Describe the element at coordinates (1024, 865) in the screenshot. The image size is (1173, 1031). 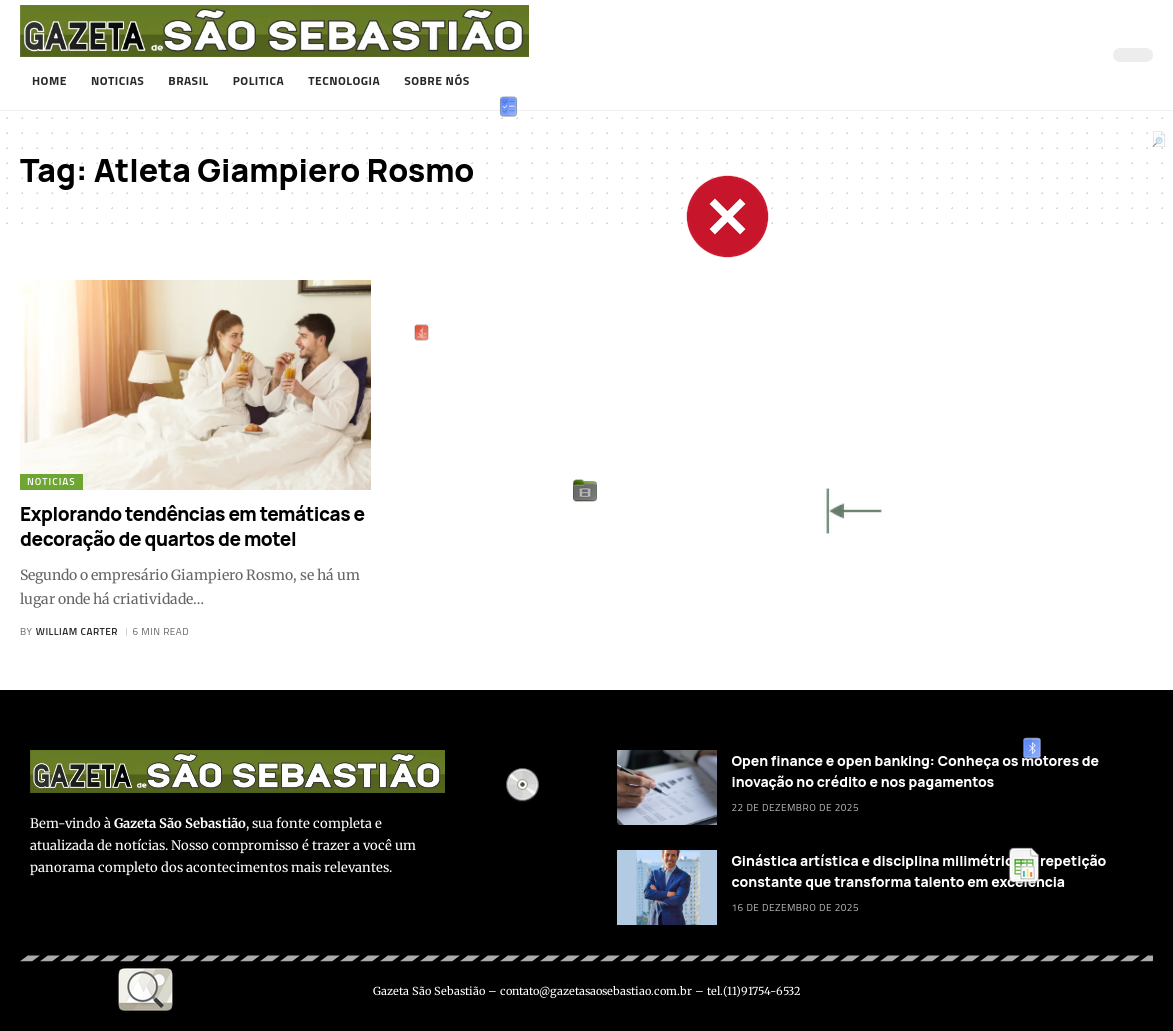
I see `open a spreadsheet file` at that location.